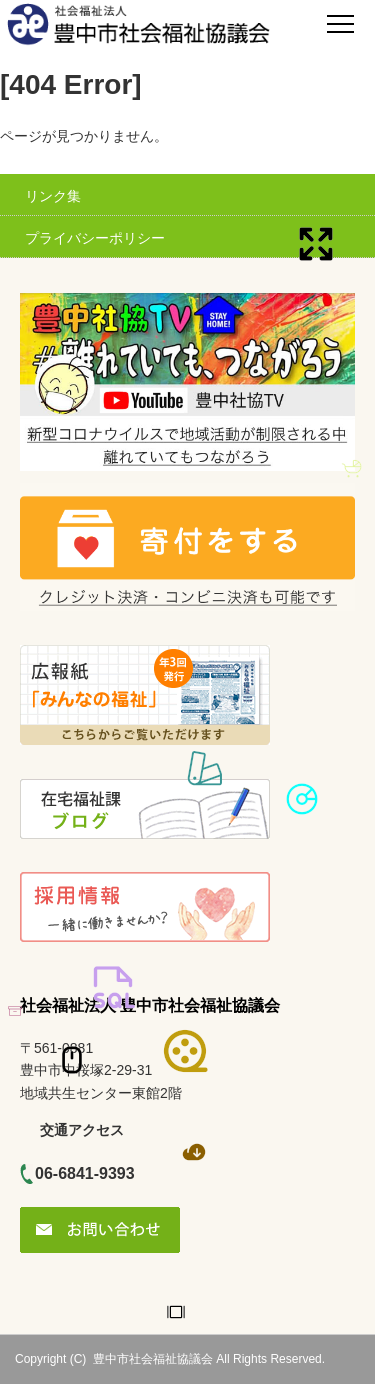  What do you see at coordinates (113, 989) in the screenshot?
I see `open or view an SQL database file` at bounding box center [113, 989].